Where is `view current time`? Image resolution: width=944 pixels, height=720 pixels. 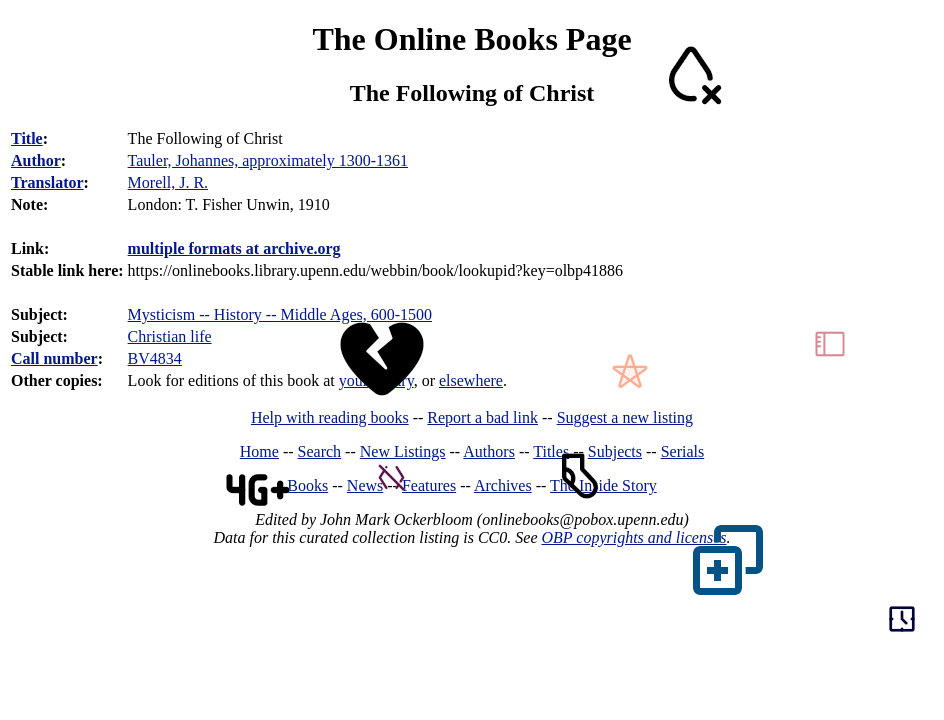
view current time is located at coordinates (902, 619).